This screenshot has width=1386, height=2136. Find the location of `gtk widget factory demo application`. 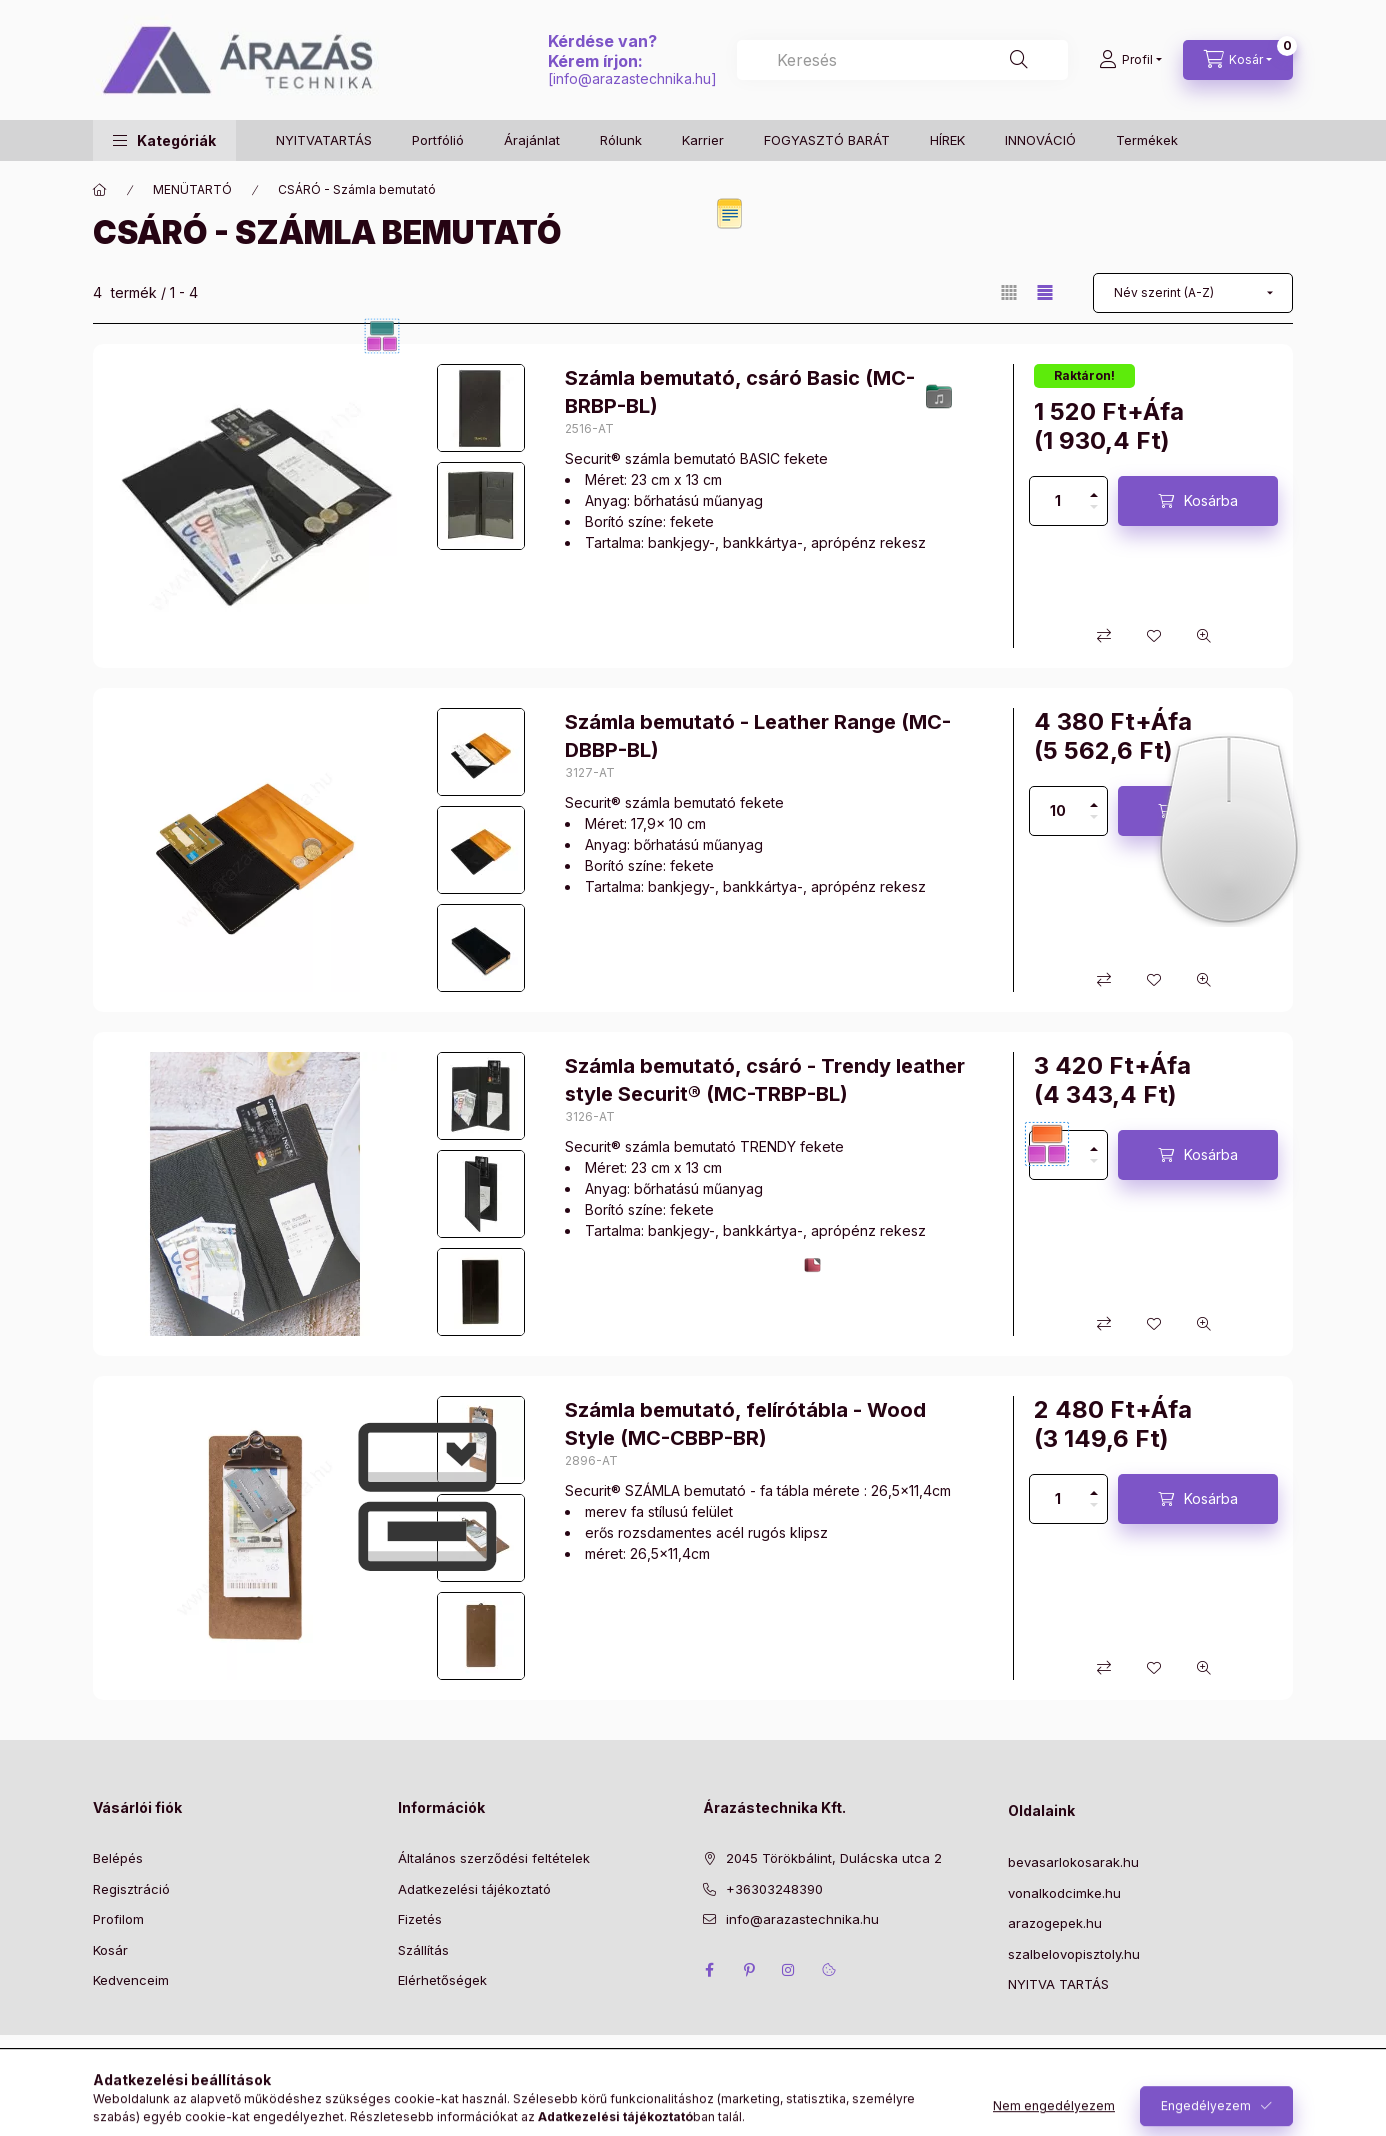

gtk widget factory demo application is located at coordinates (427, 1492).